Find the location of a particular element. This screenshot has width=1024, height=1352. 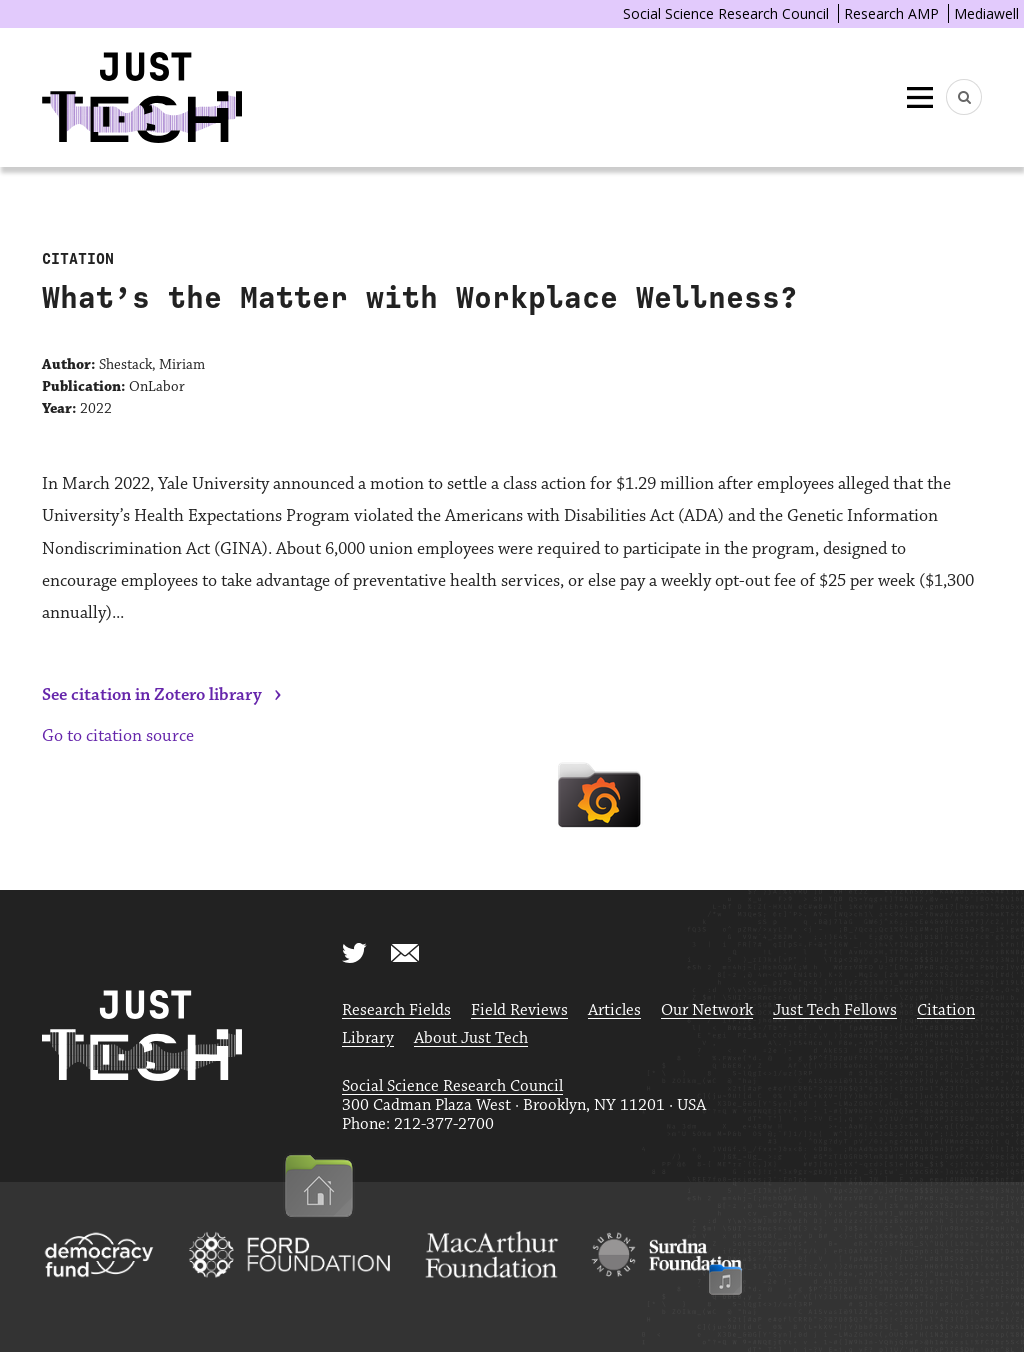

open your music folder is located at coordinates (725, 1279).